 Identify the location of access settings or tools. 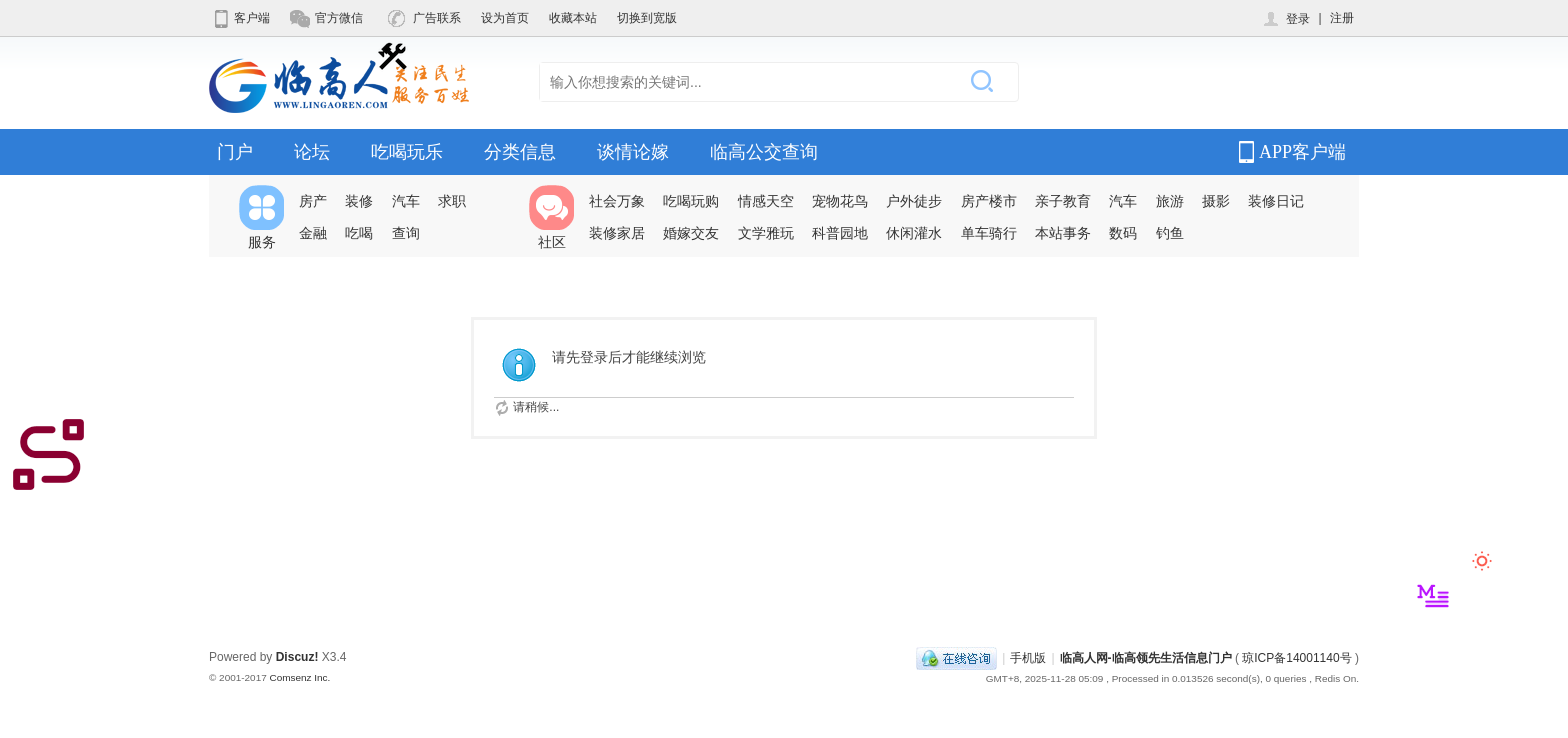
(392, 56).